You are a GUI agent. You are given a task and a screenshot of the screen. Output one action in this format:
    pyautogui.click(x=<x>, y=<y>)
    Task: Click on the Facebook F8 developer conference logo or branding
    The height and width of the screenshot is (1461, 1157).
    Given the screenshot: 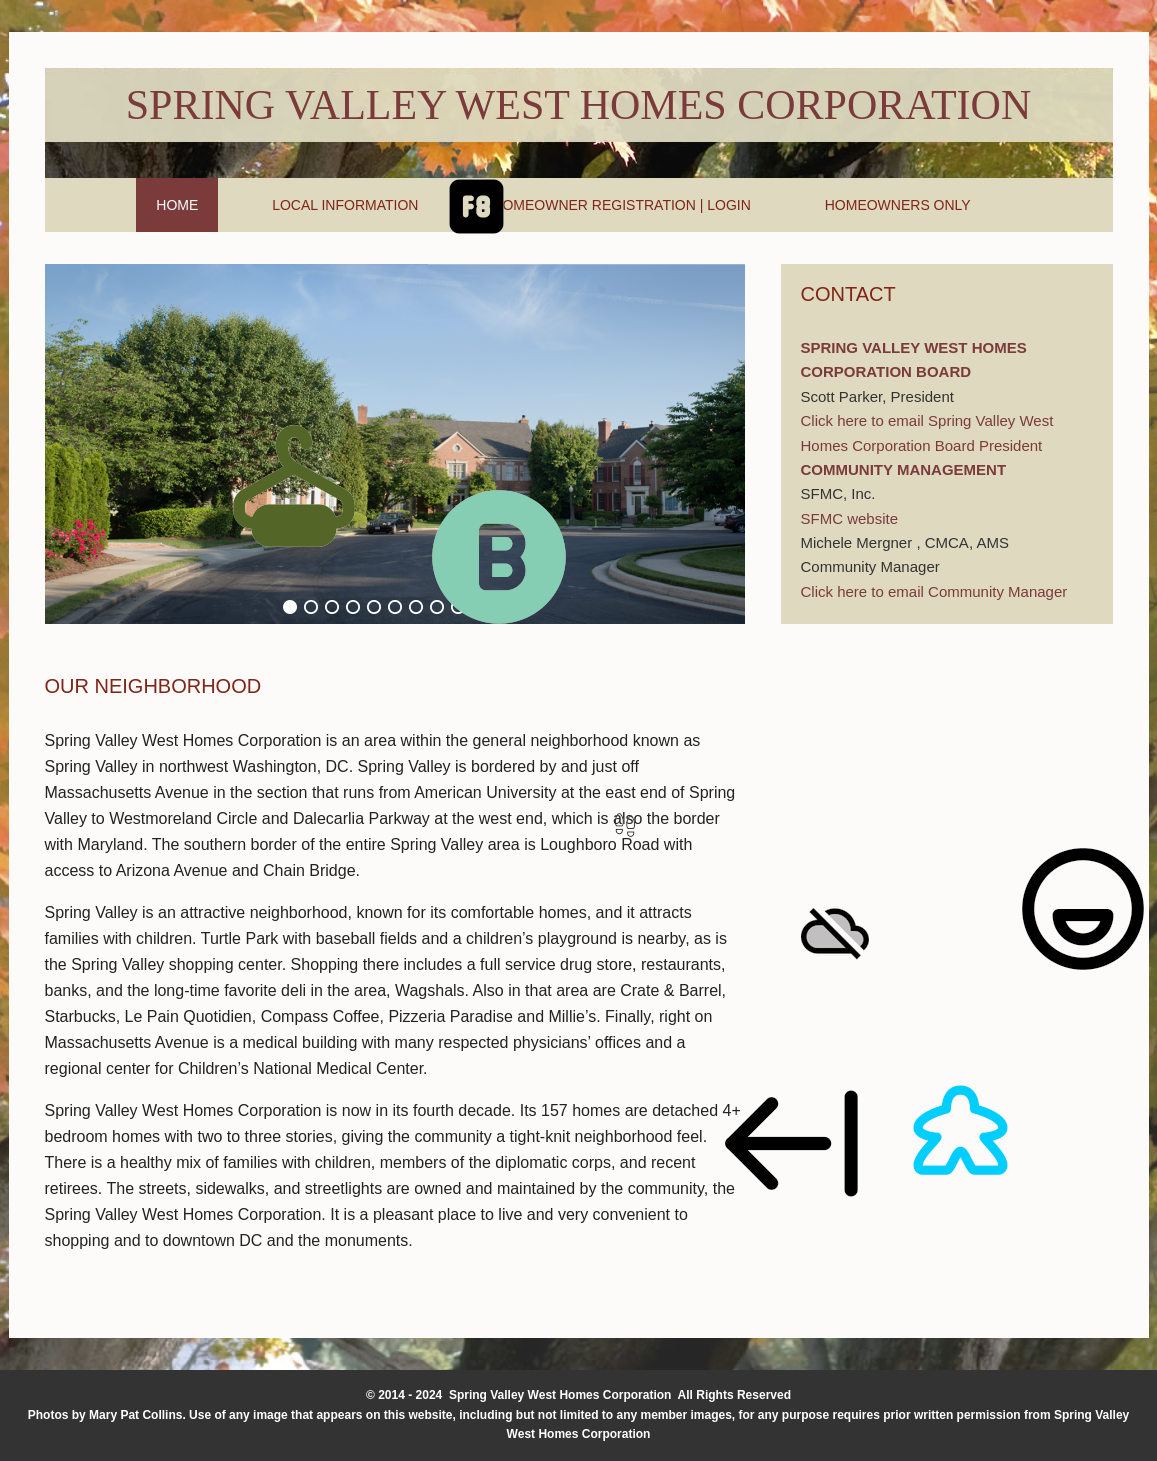 What is the action you would take?
    pyautogui.click(x=476, y=206)
    